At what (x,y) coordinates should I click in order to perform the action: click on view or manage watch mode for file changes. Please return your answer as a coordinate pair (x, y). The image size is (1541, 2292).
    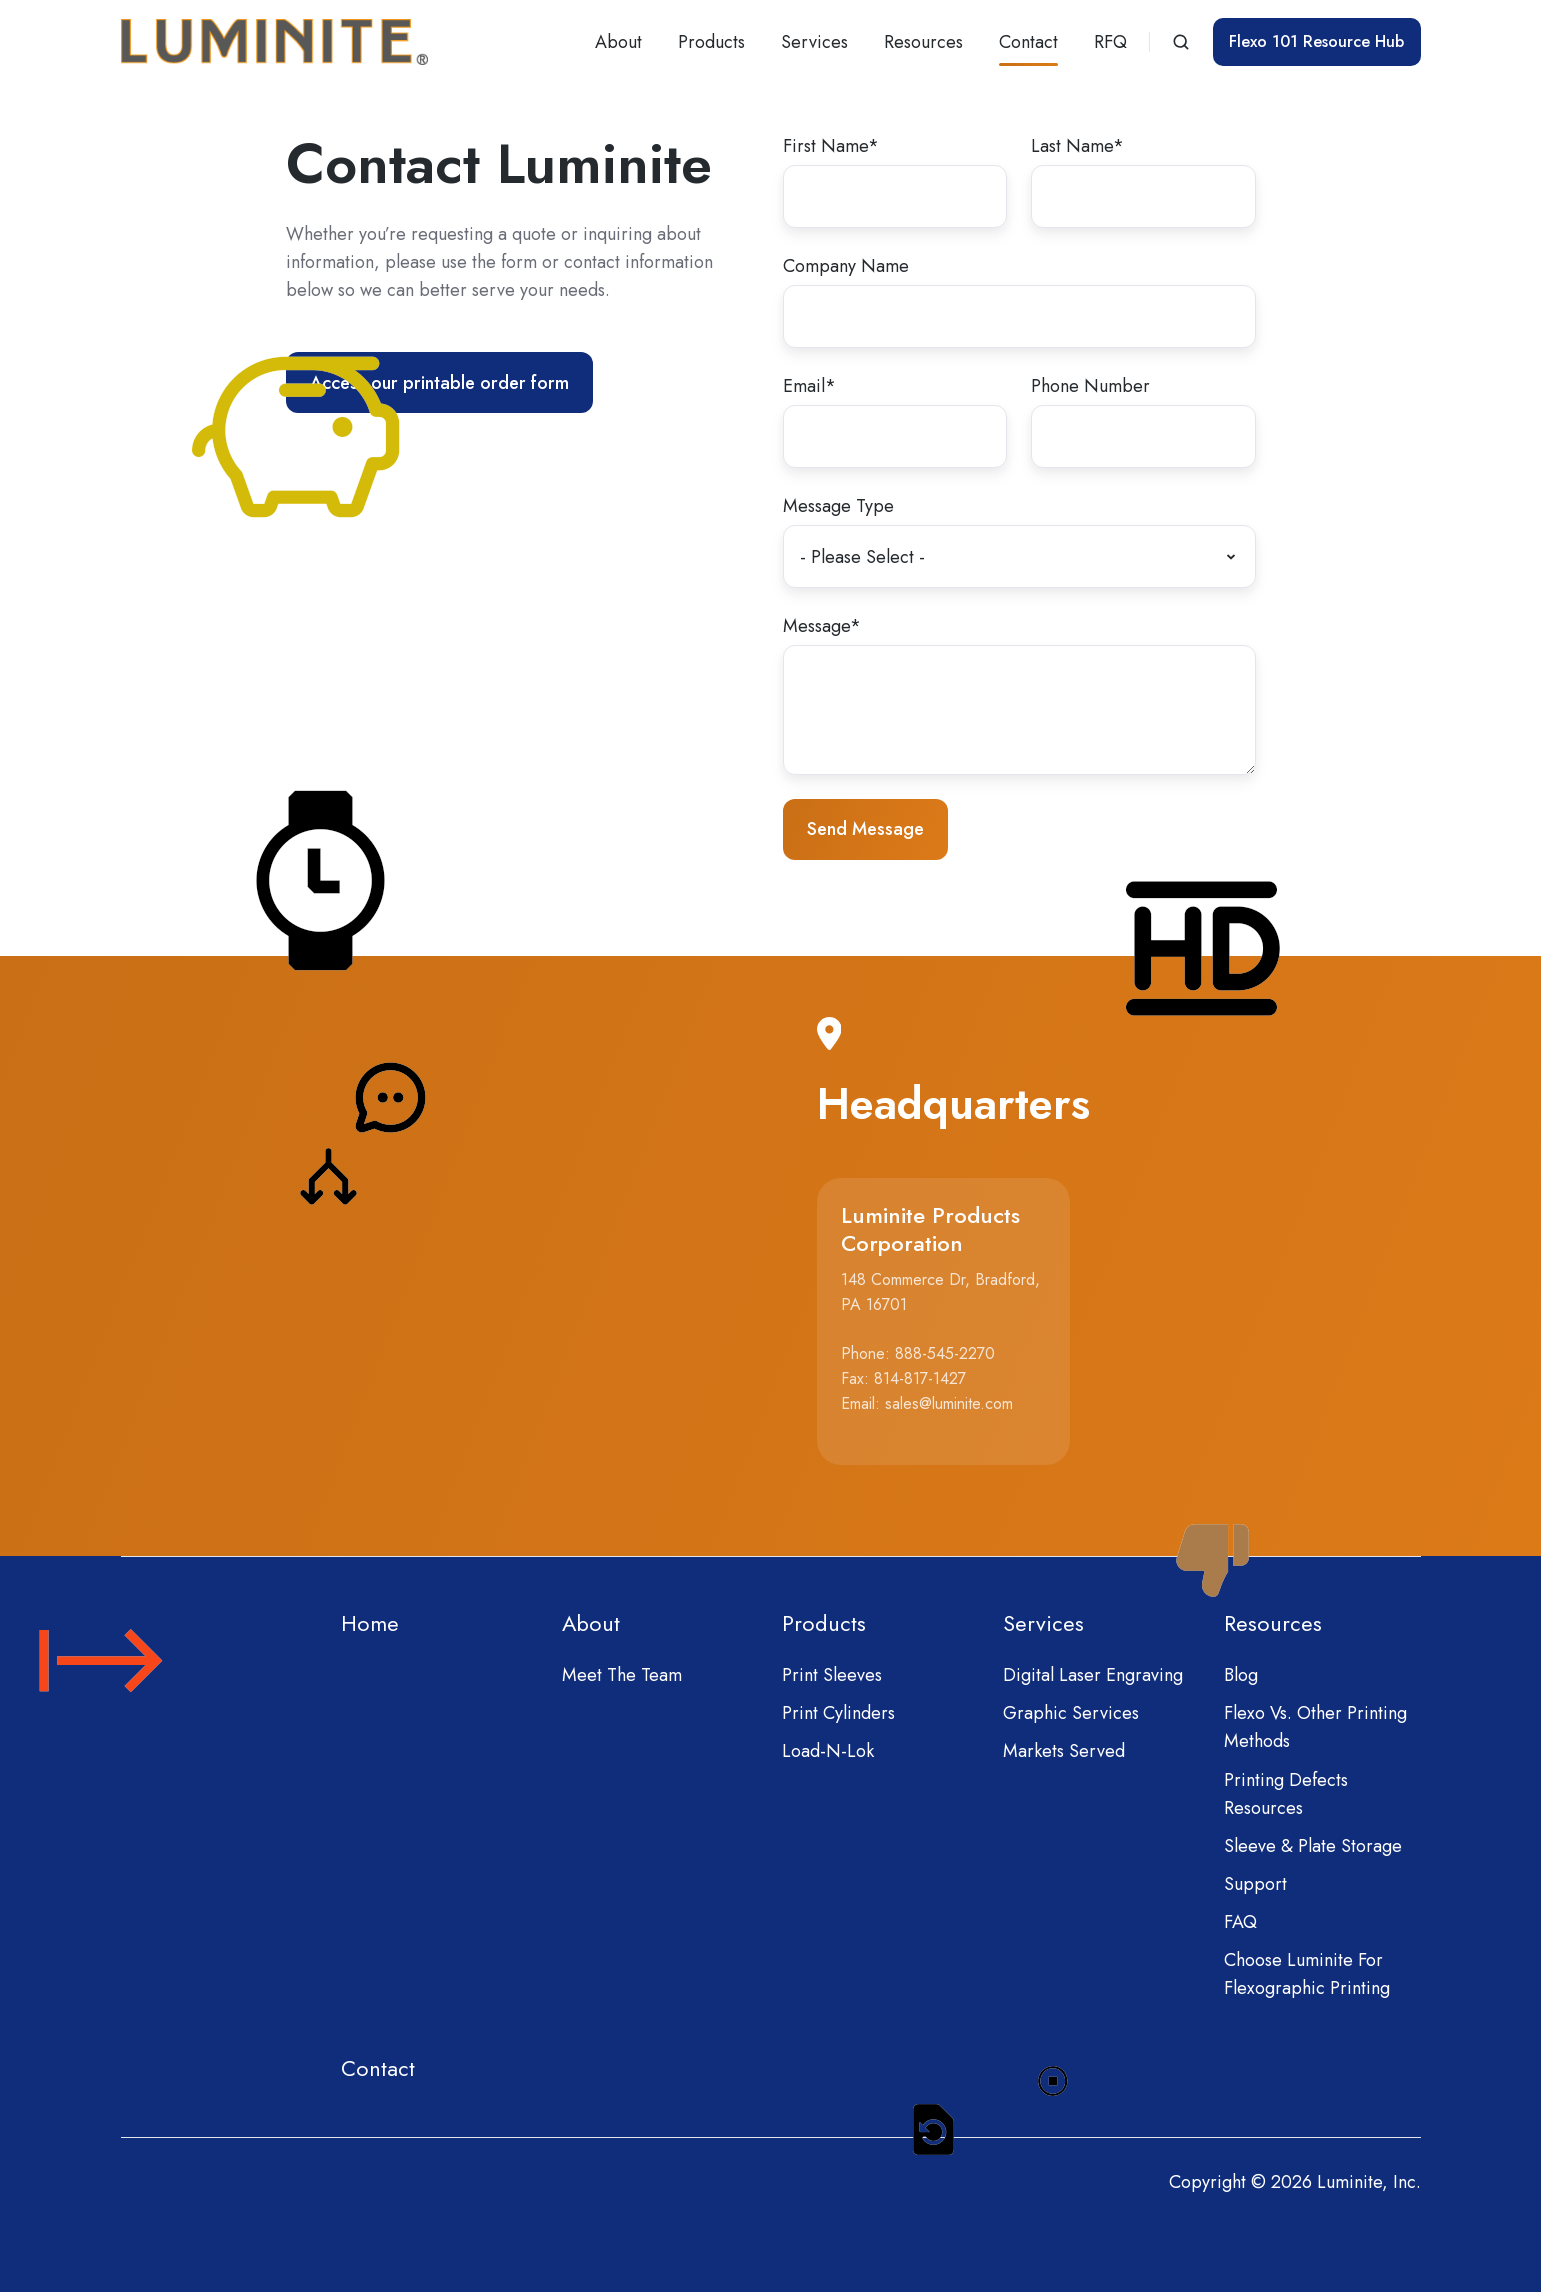
    Looking at the image, I should click on (320, 880).